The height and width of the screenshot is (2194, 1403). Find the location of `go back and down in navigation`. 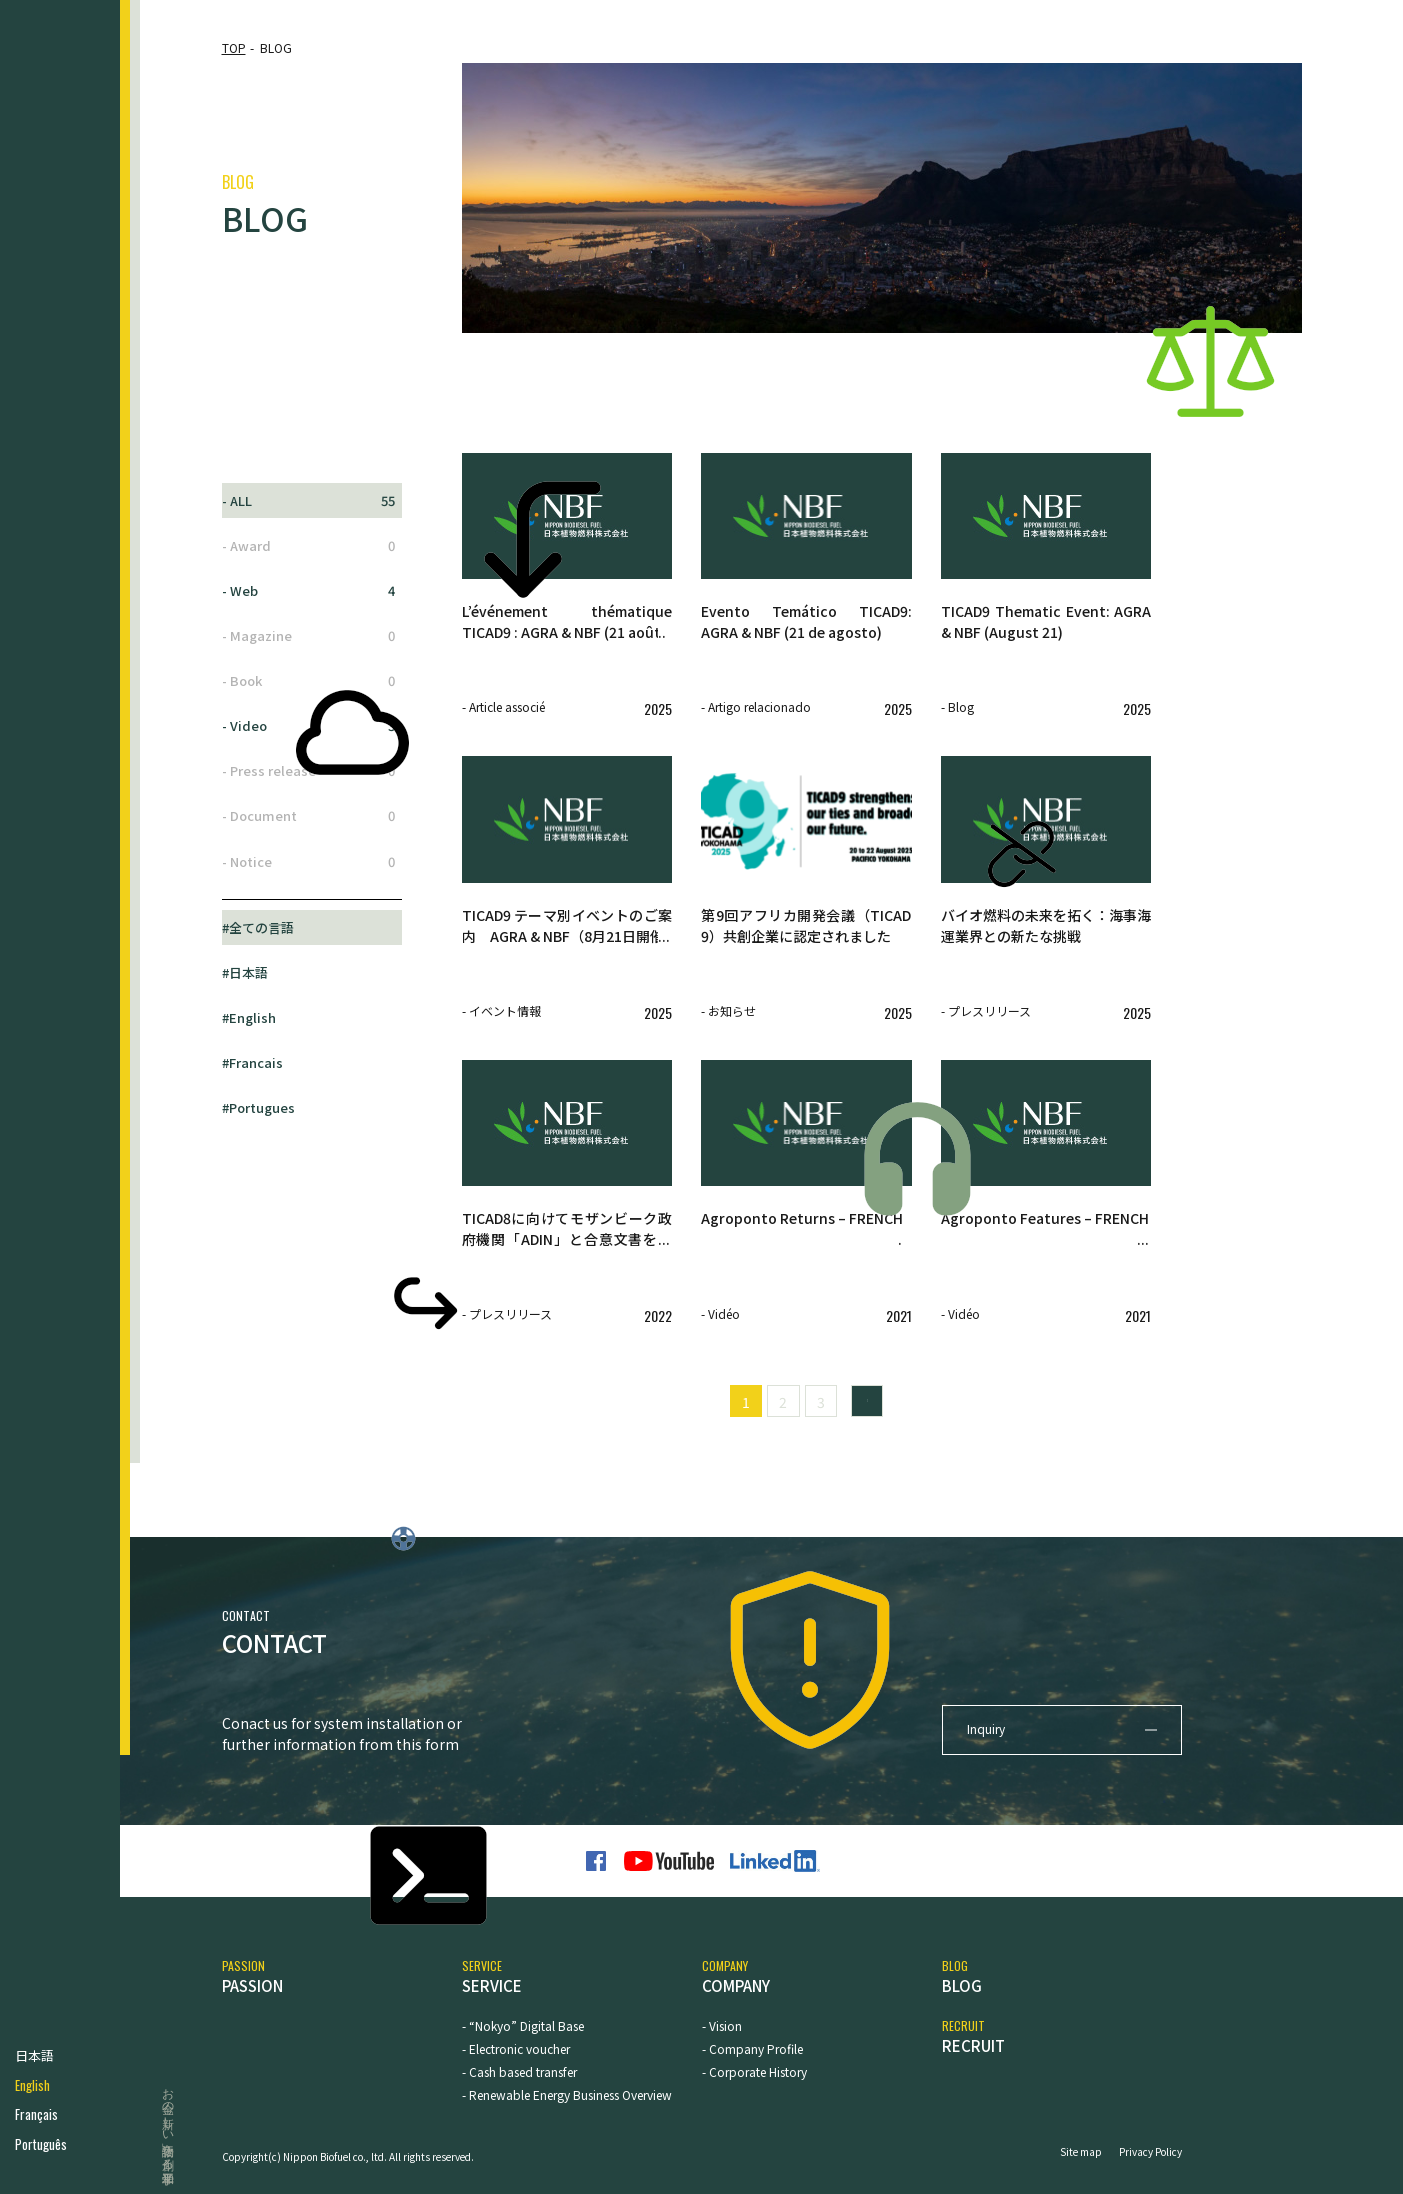

go back and down in navigation is located at coordinates (542, 539).